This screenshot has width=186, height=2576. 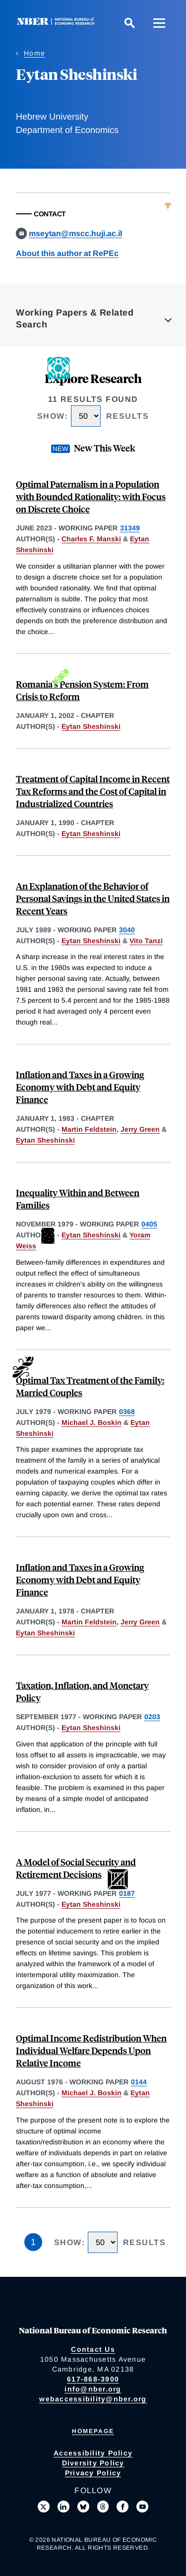 What do you see at coordinates (61, 677) in the screenshot?
I see `access skateboarding or skating activities` at bounding box center [61, 677].